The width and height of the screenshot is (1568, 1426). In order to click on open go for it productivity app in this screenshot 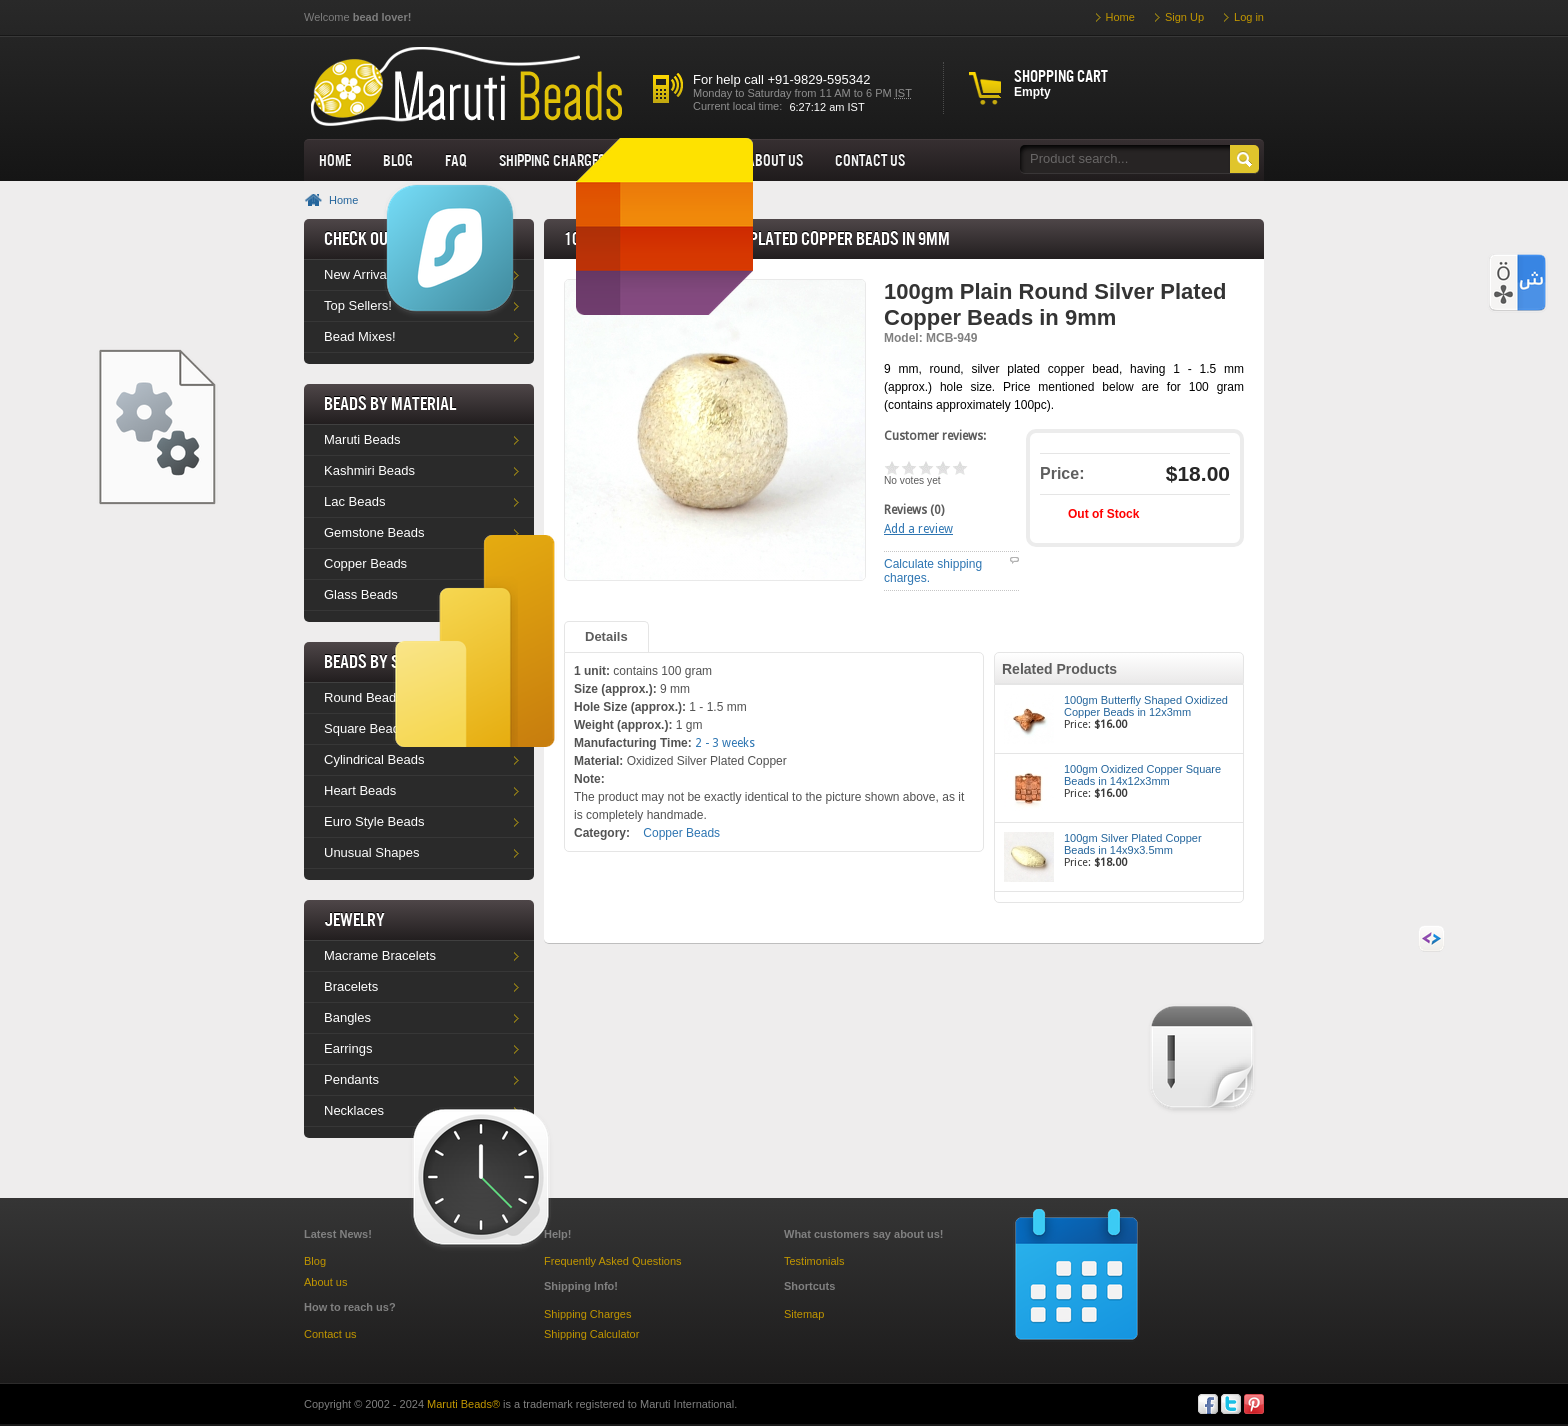, I will do `click(481, 1177)`.